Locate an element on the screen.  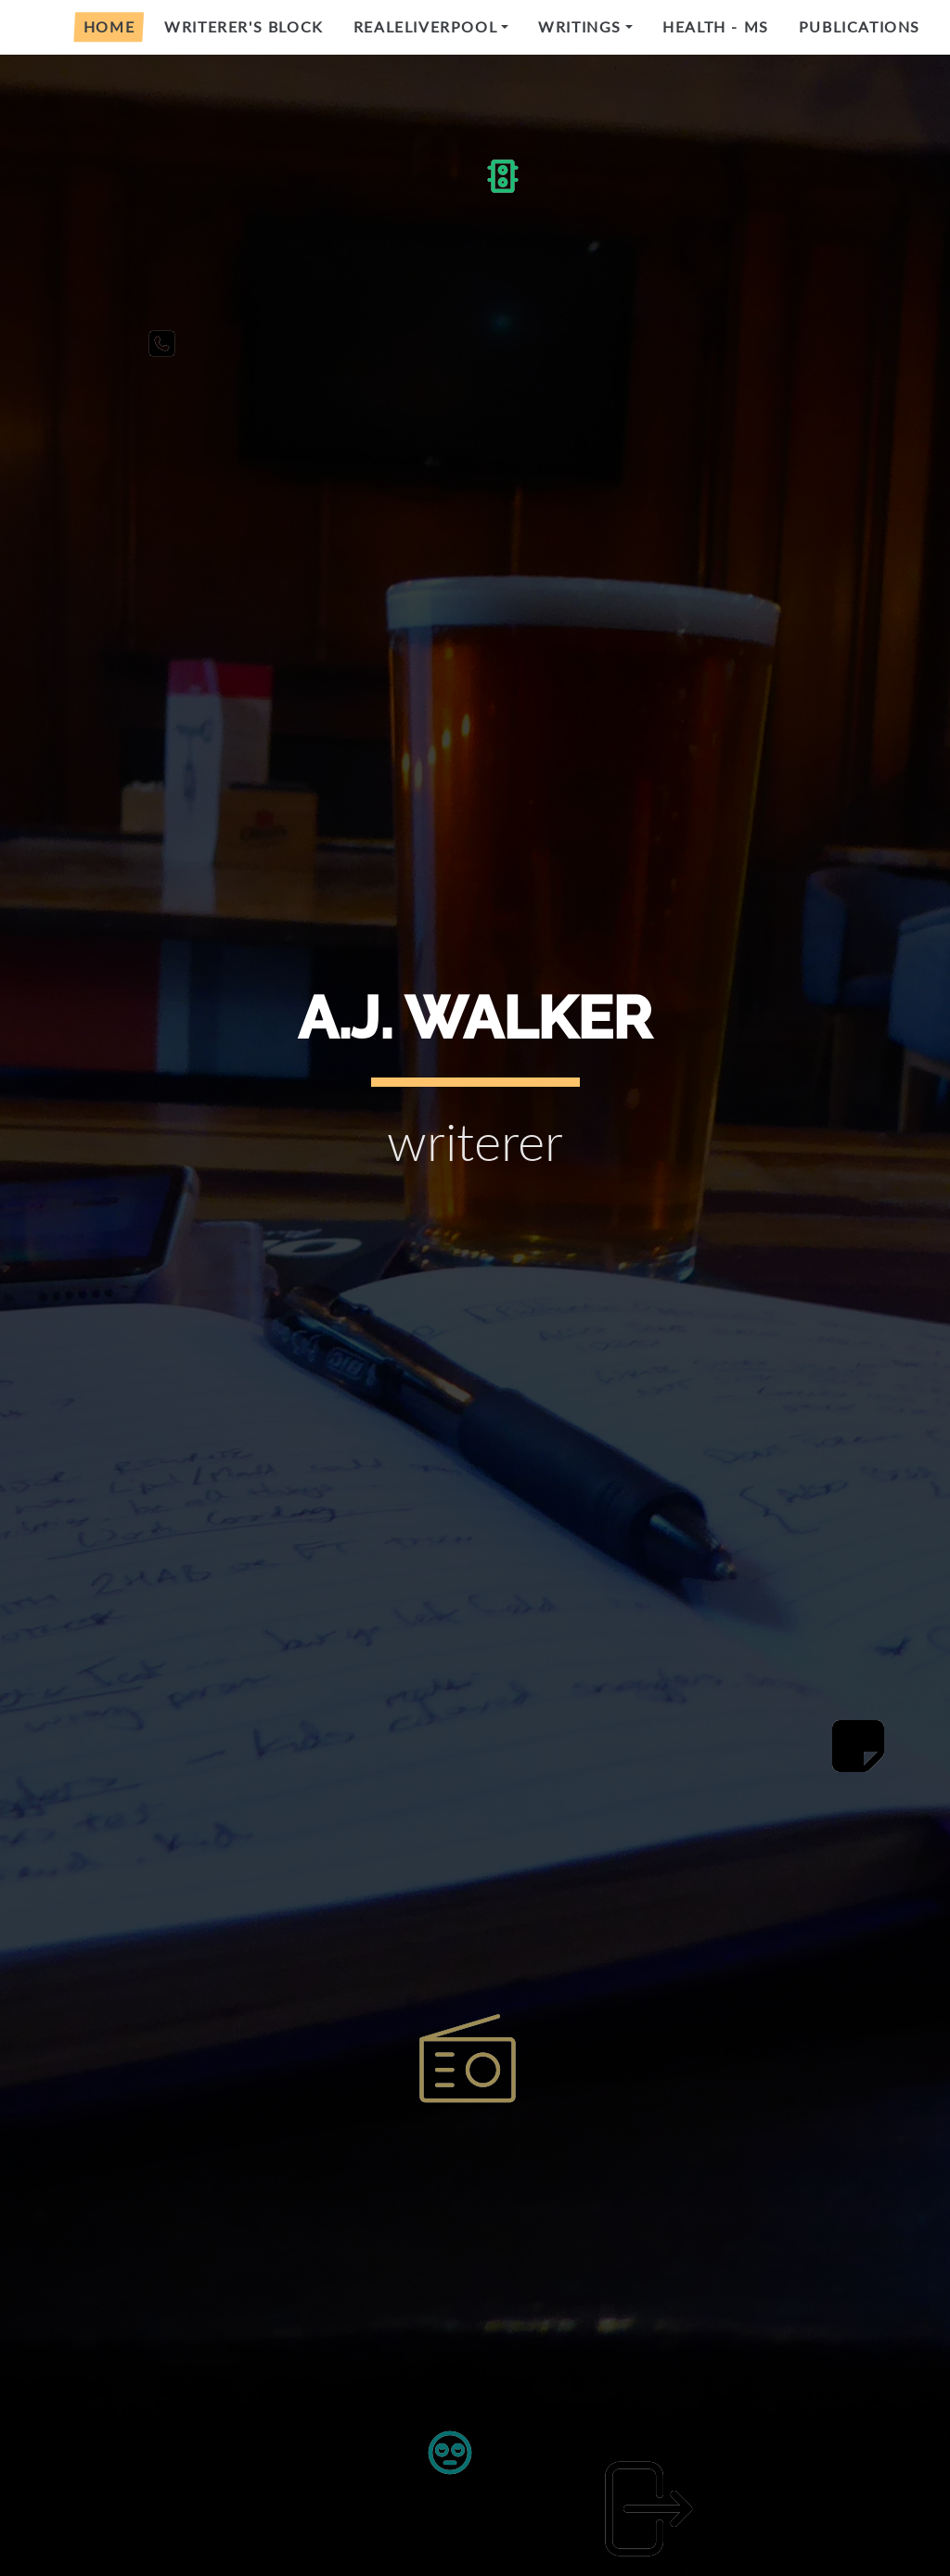
express annoyance or exasperation in a message is located at coordinates (450, 2453).